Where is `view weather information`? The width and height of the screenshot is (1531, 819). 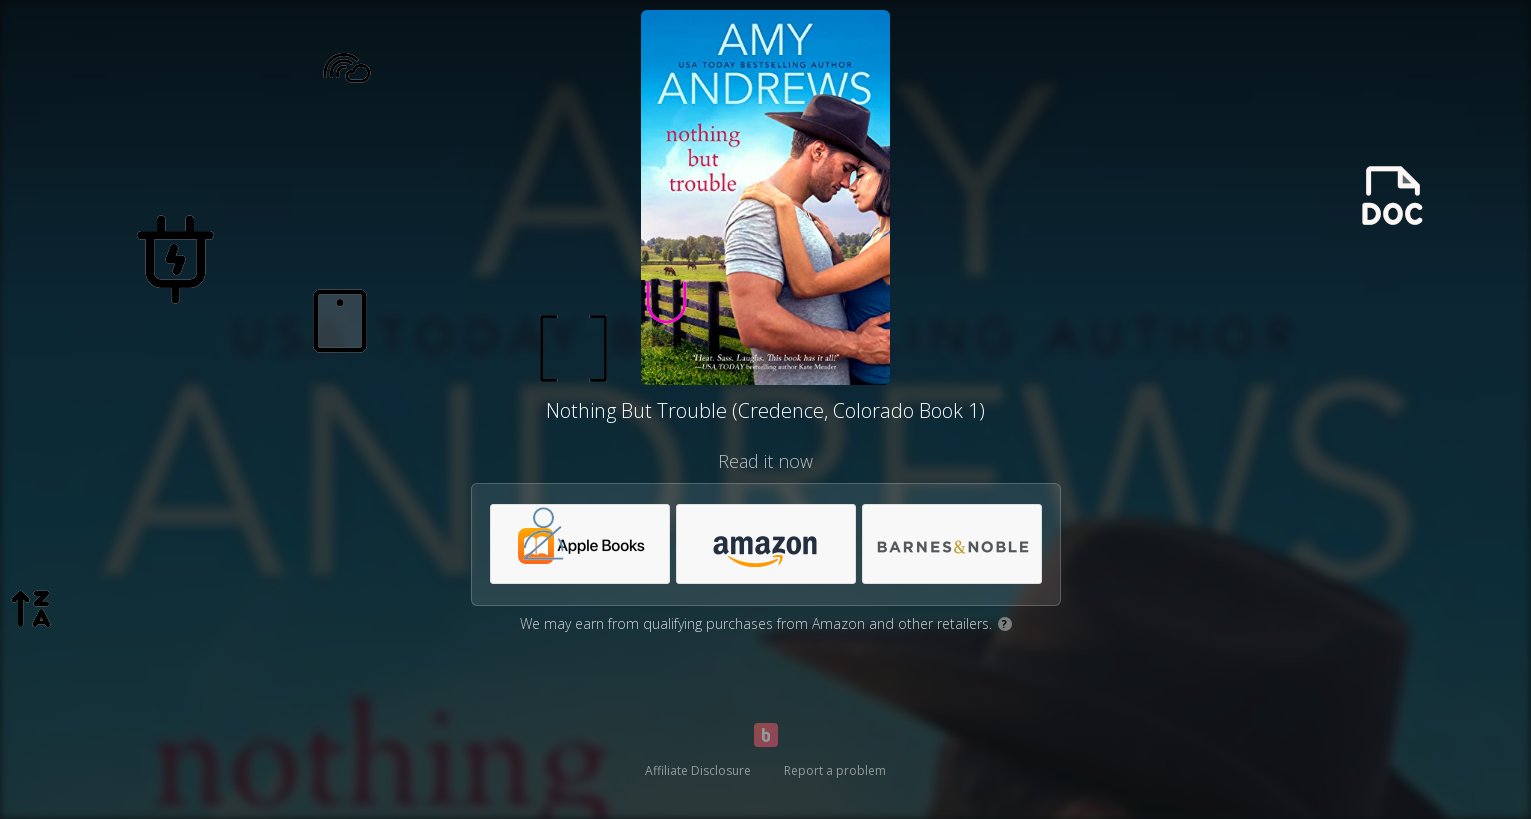
view weather information is located at coordinates (347, 67).